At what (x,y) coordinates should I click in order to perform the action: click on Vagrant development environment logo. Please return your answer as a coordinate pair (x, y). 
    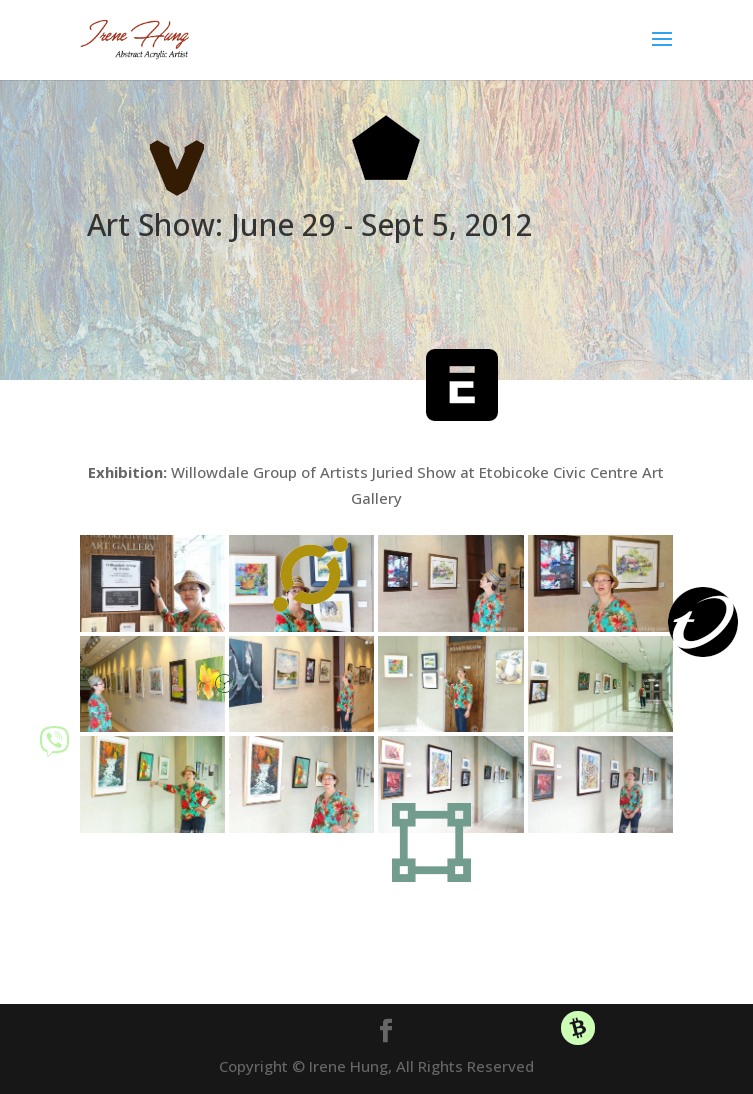
    Looking at the image, I should click on (177, 168).